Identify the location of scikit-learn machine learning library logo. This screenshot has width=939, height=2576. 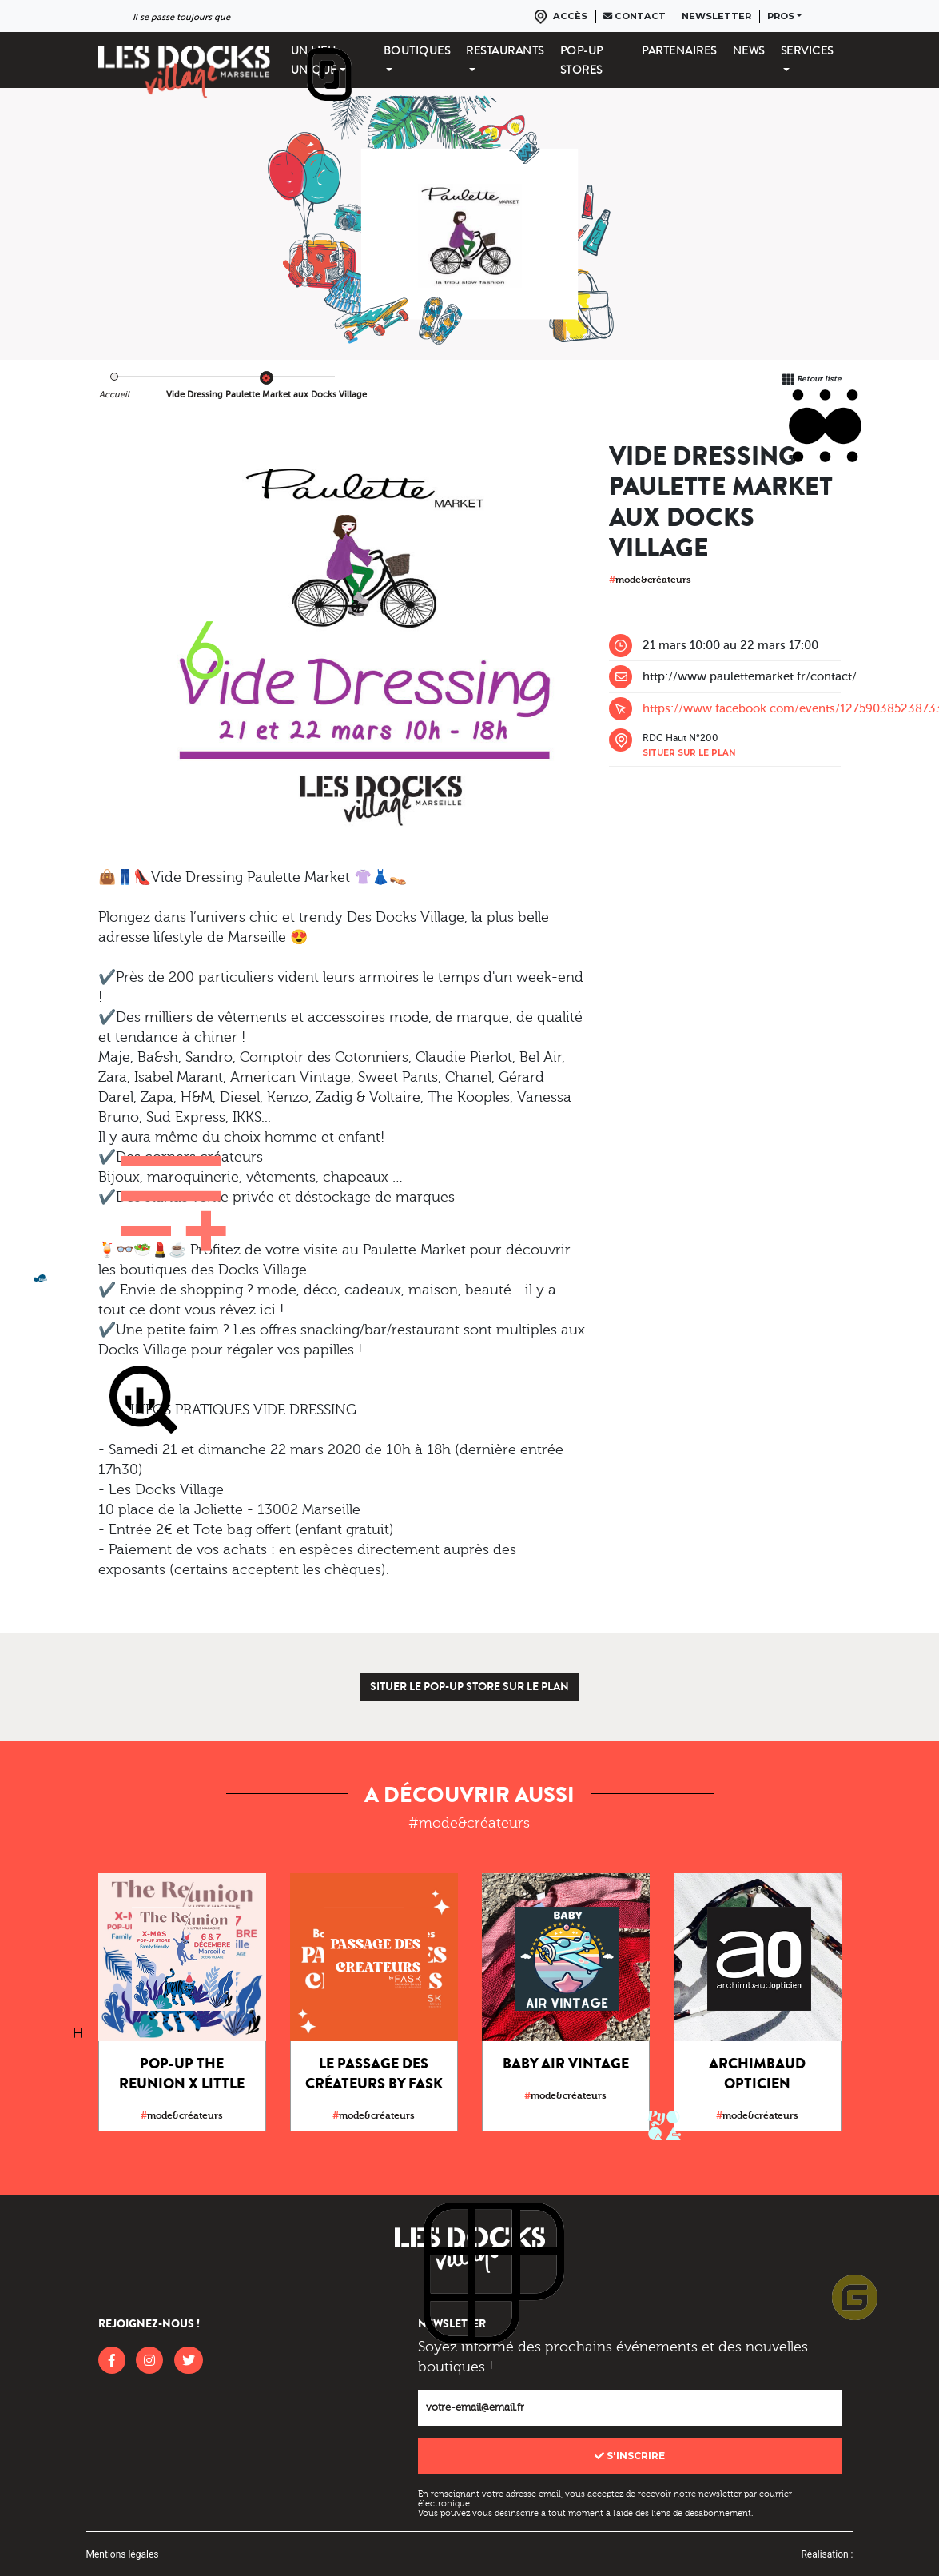
(40, 1278).